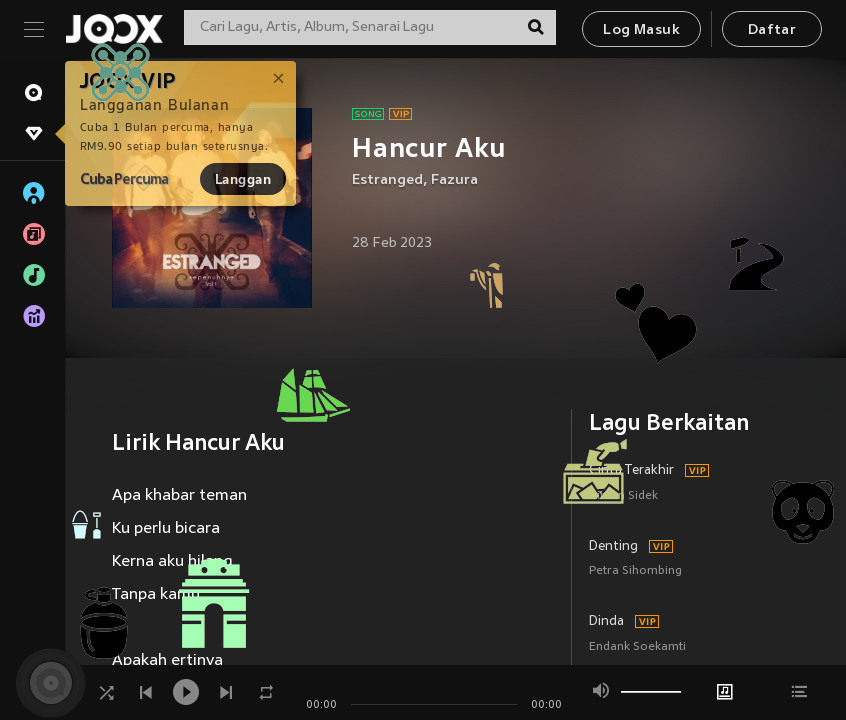  Describe the element at coordinates (656, 324) in the screenshot. I see `indicates a charm or affection bonus in gameplay` at that location.